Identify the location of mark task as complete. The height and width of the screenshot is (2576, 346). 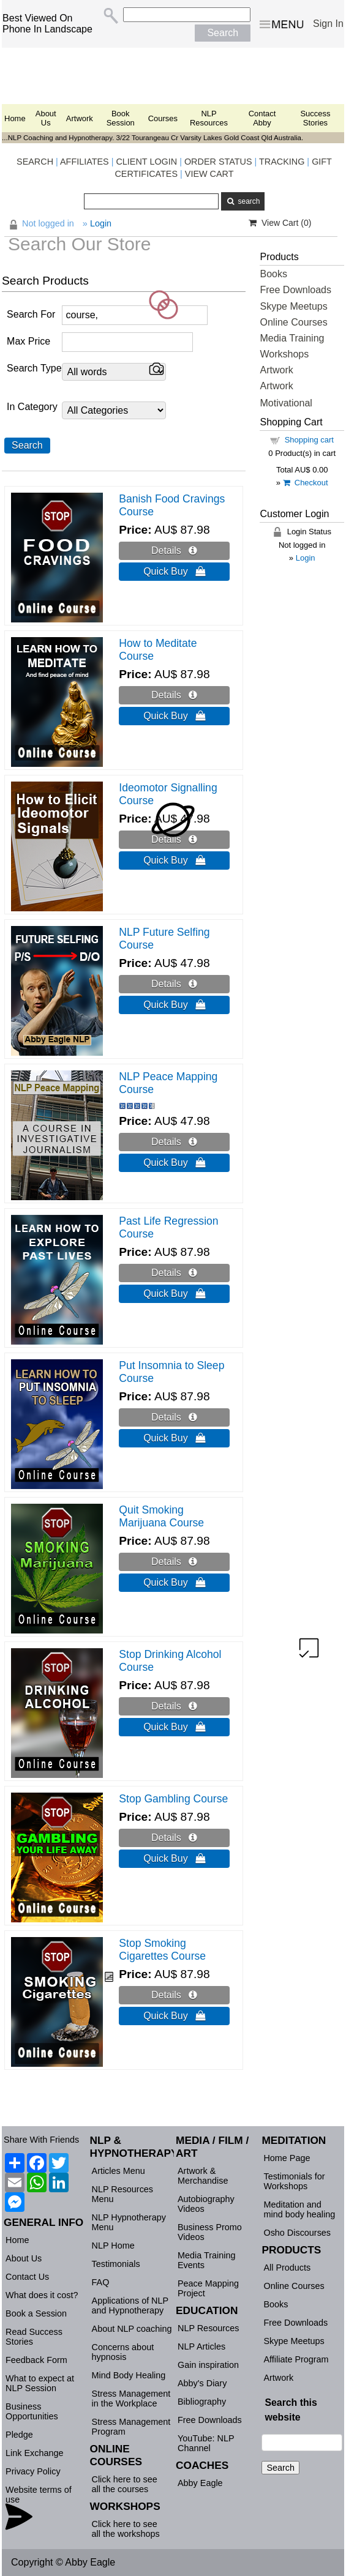
(309, 1648).